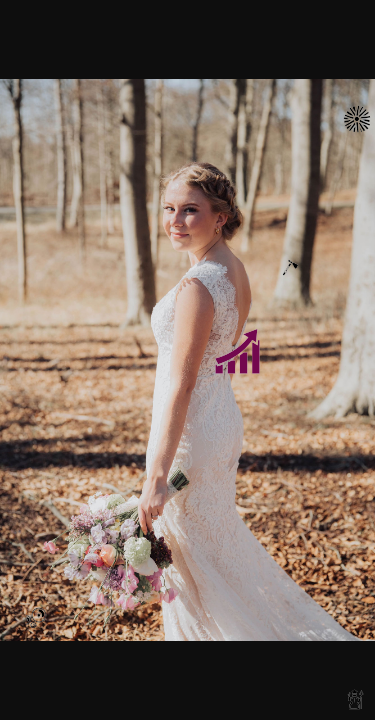 The image size is (375, 720). Describe the element at coordinates (357, 119) in the screenshot. I see `dandelion flower icon for nature or garden-themed game elements` at that location.